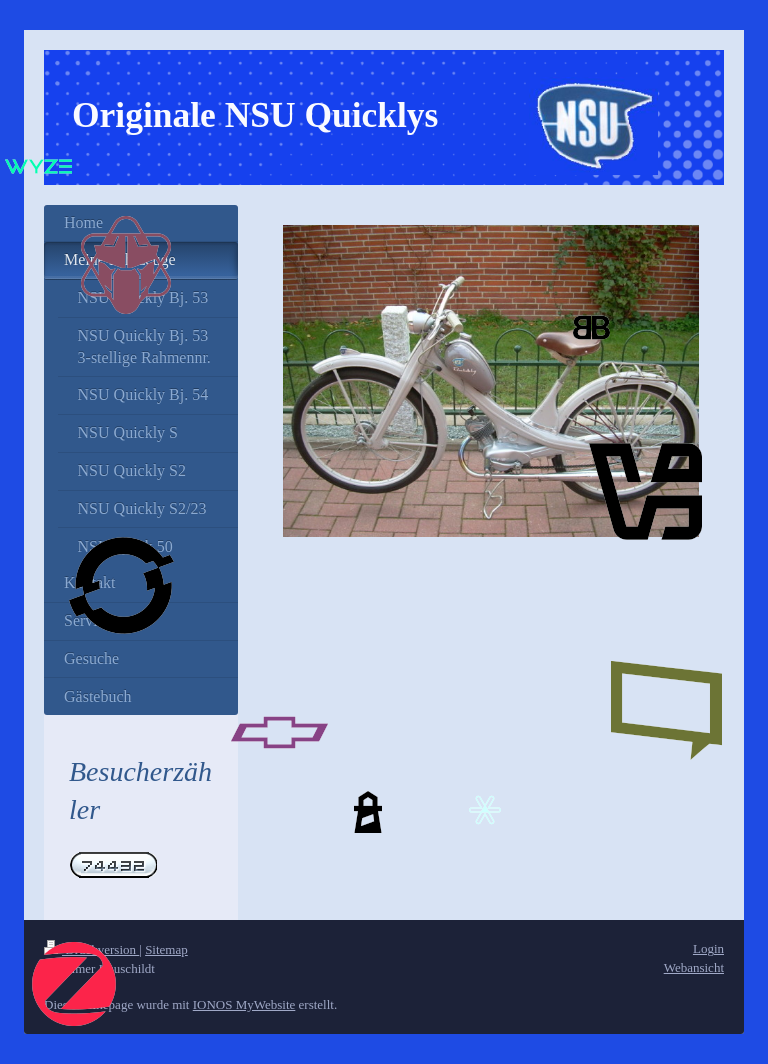 The height and width of the screenshot is (1064, 768). Describe the element at coordinates (126, 265) in the screenshot. I see `visit primereact component library website` at that location.